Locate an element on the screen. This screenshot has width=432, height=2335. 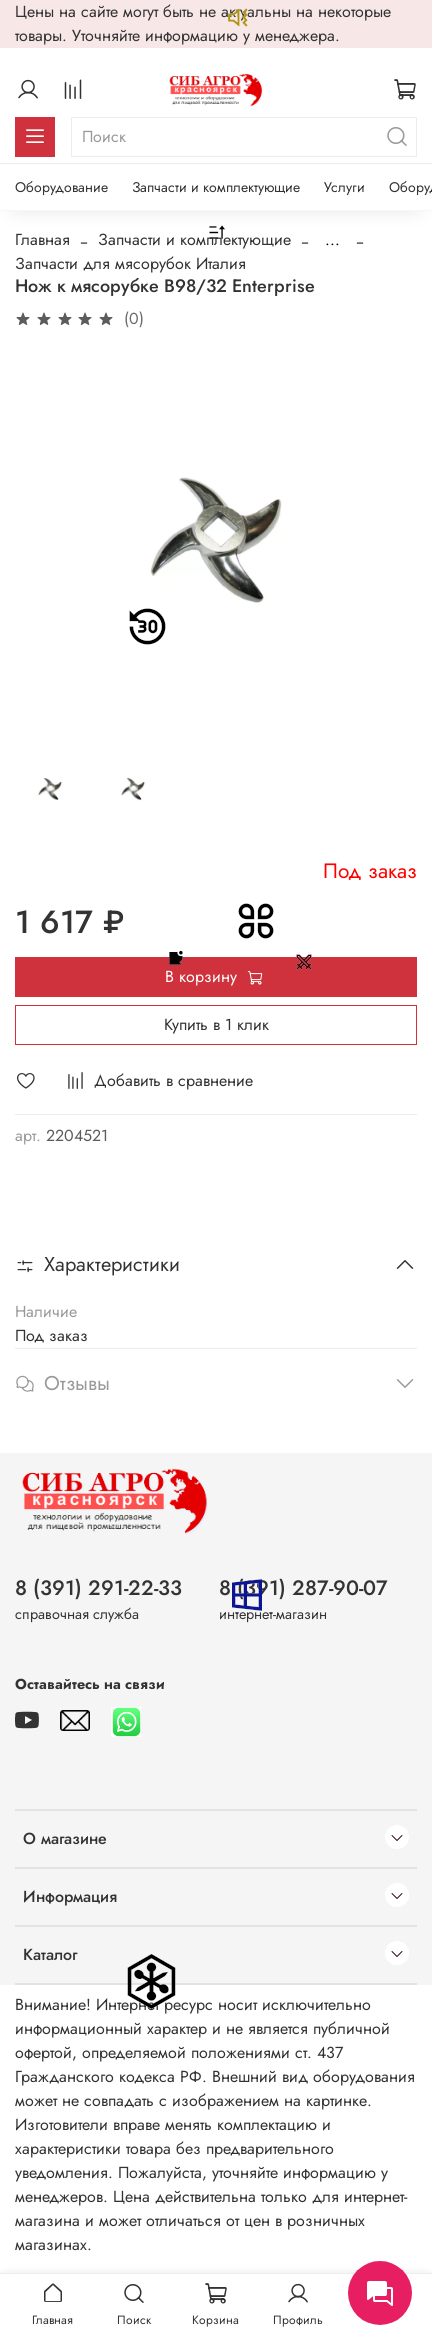
rewind 30 seconds is located at coordinates (147, 626).